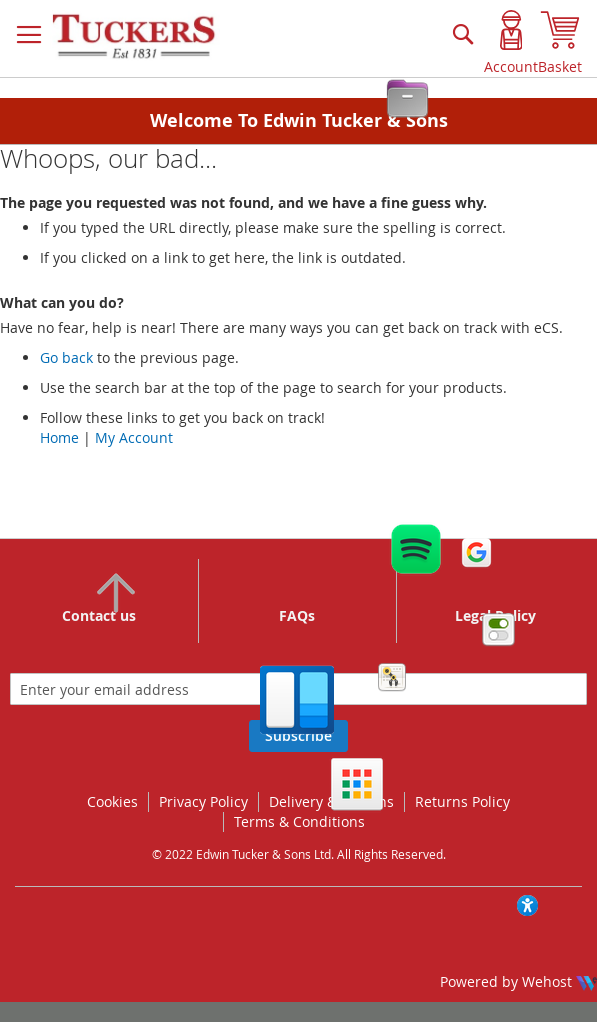  Describe the element at coordinates (116, 593) in the screenshot. I see `upload or send file` at that location.